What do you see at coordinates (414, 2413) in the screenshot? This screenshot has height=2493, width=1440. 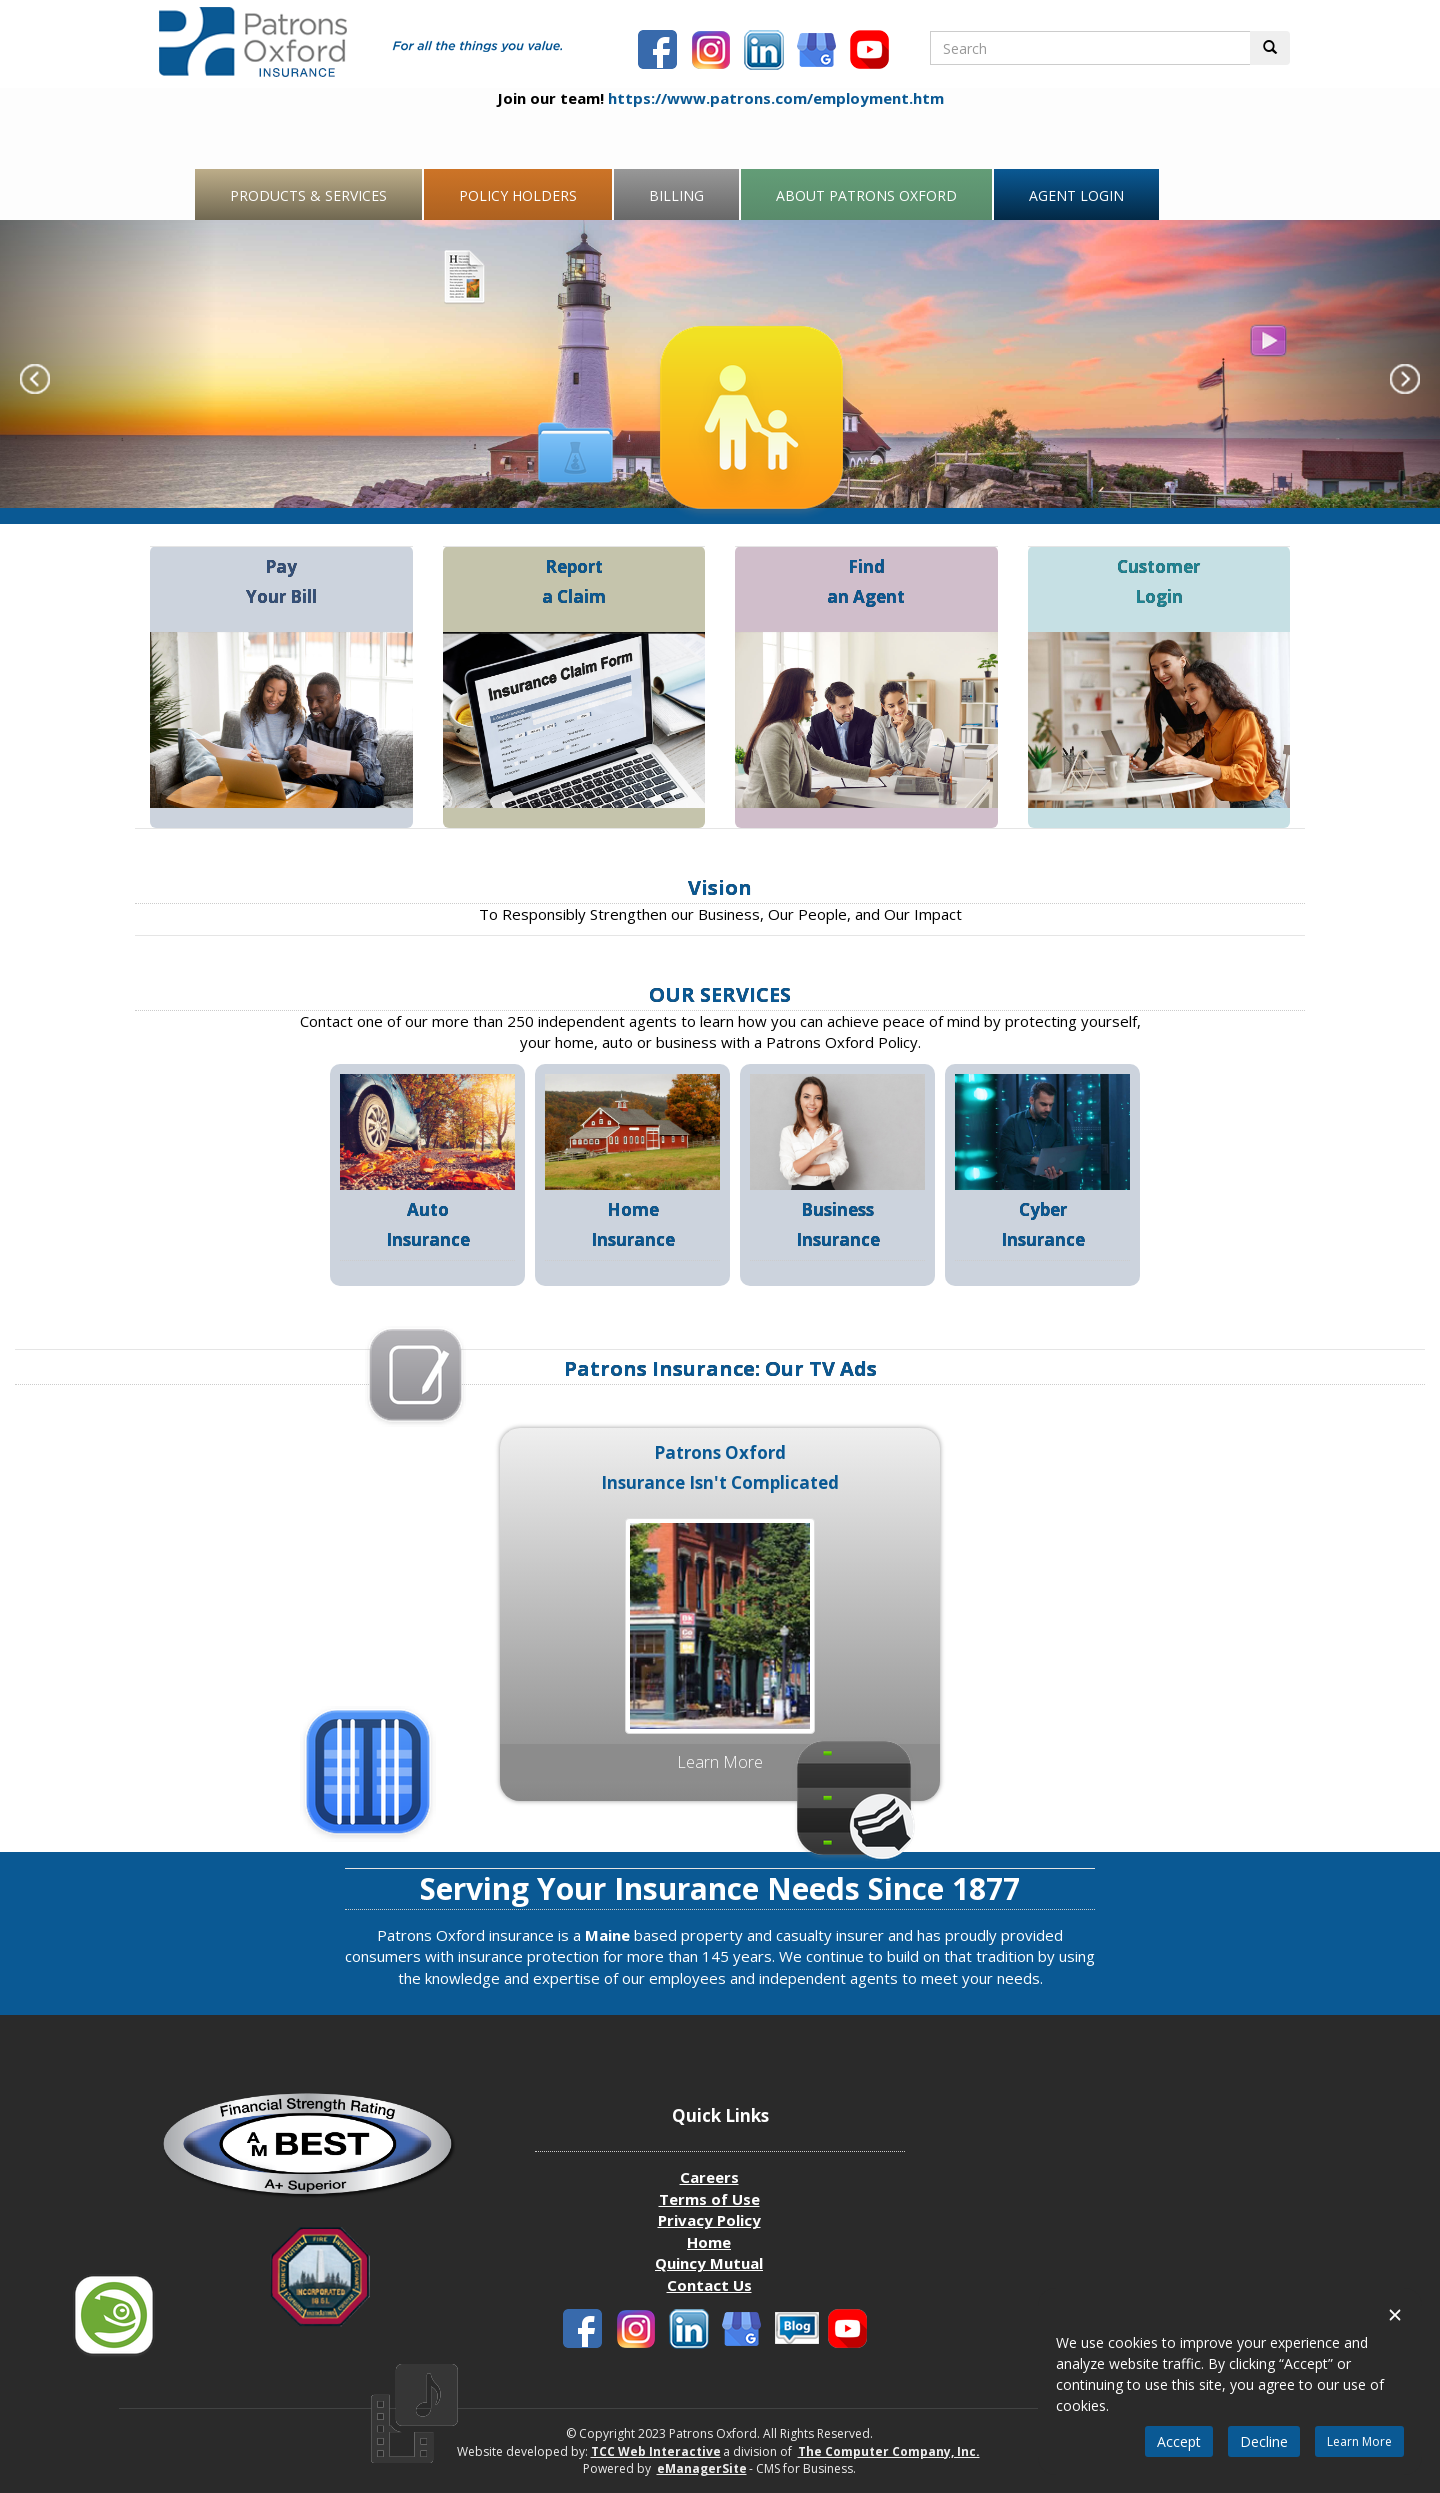 I see `access multimedia applications` at bounding box center [414, 2413].